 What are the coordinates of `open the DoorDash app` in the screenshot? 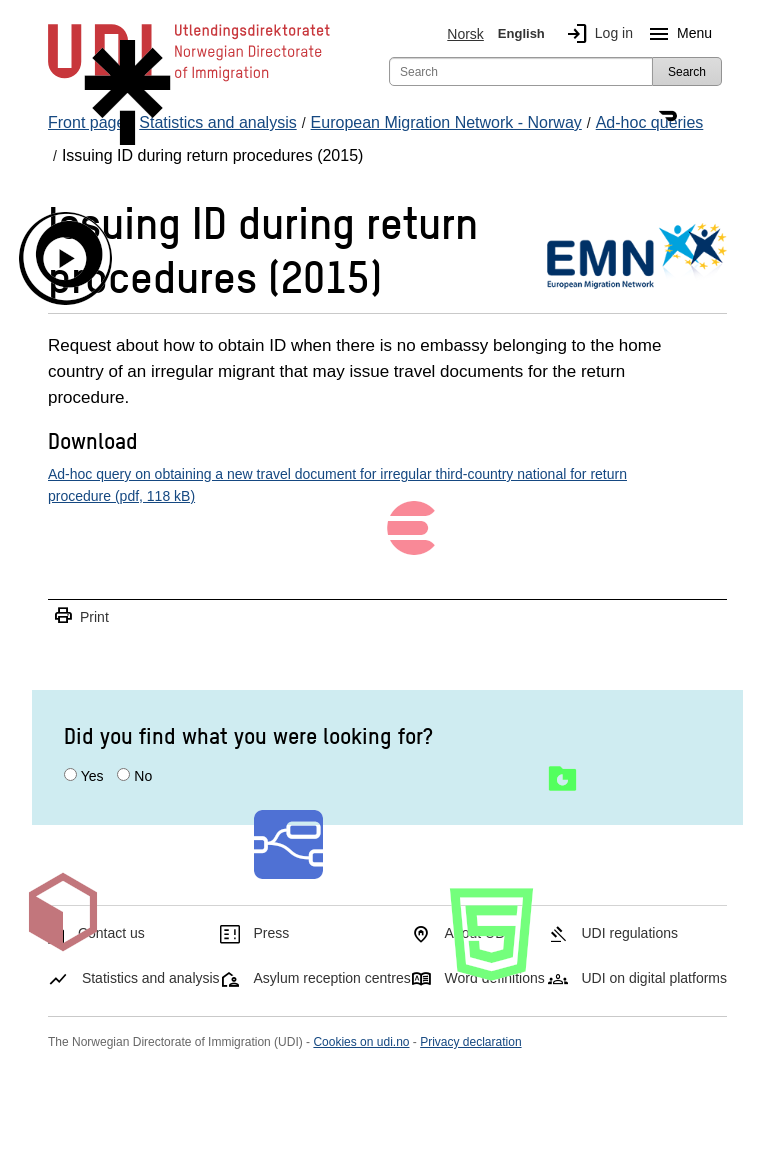 It's located at (668, 116).